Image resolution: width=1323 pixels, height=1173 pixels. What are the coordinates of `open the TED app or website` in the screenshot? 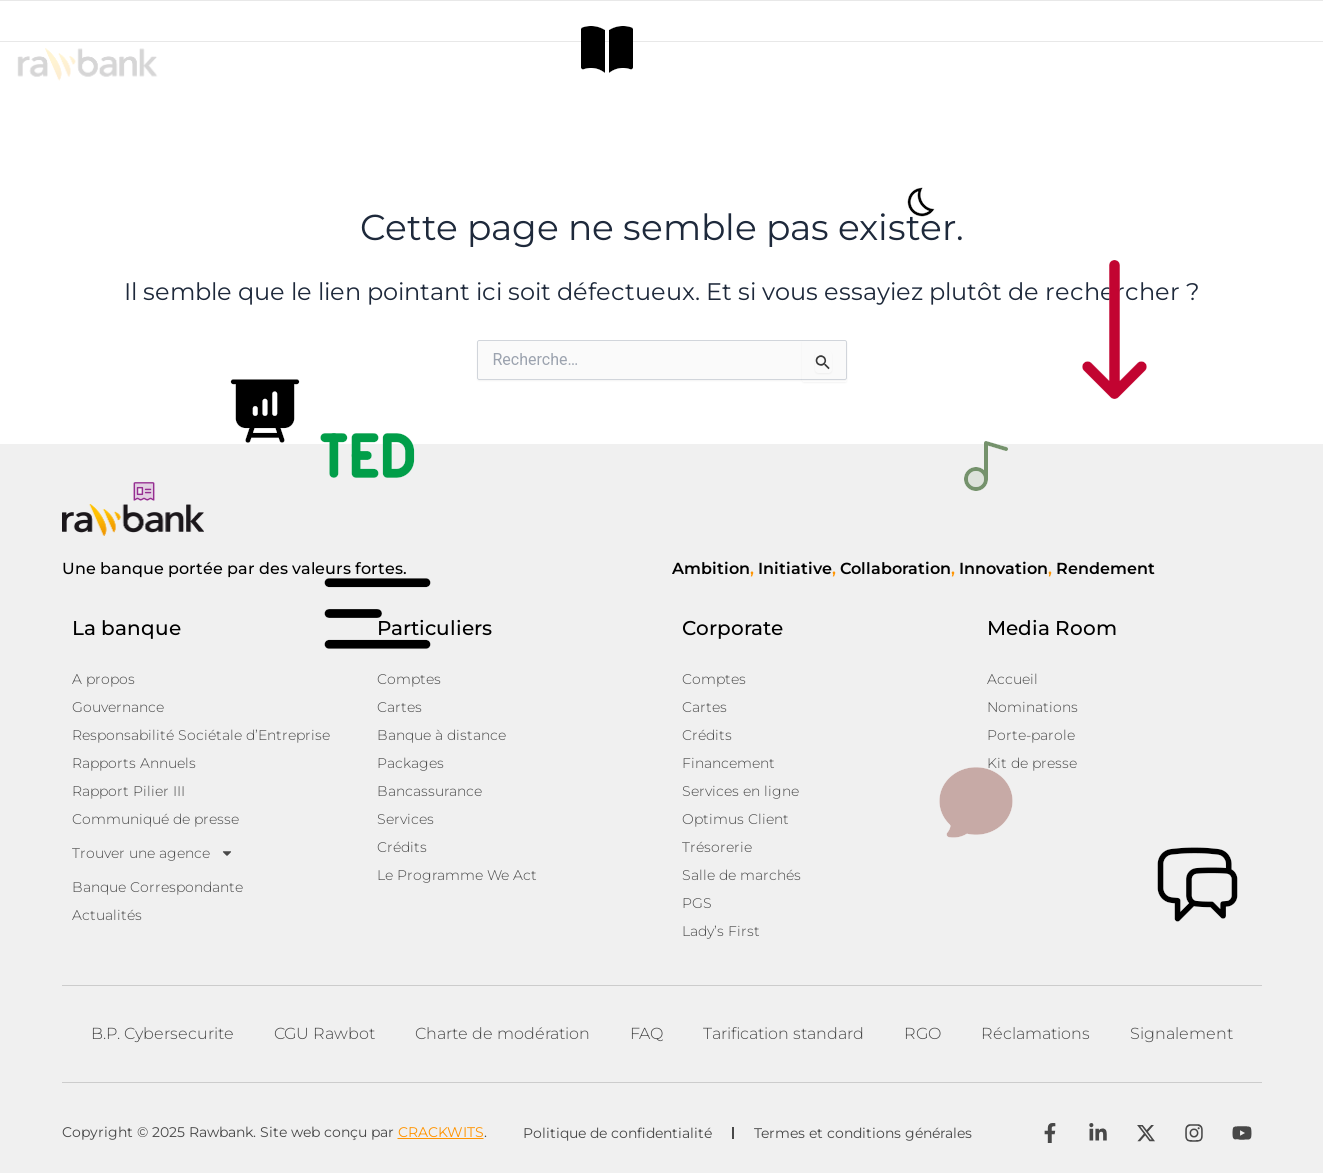 It's located at (369, 455).